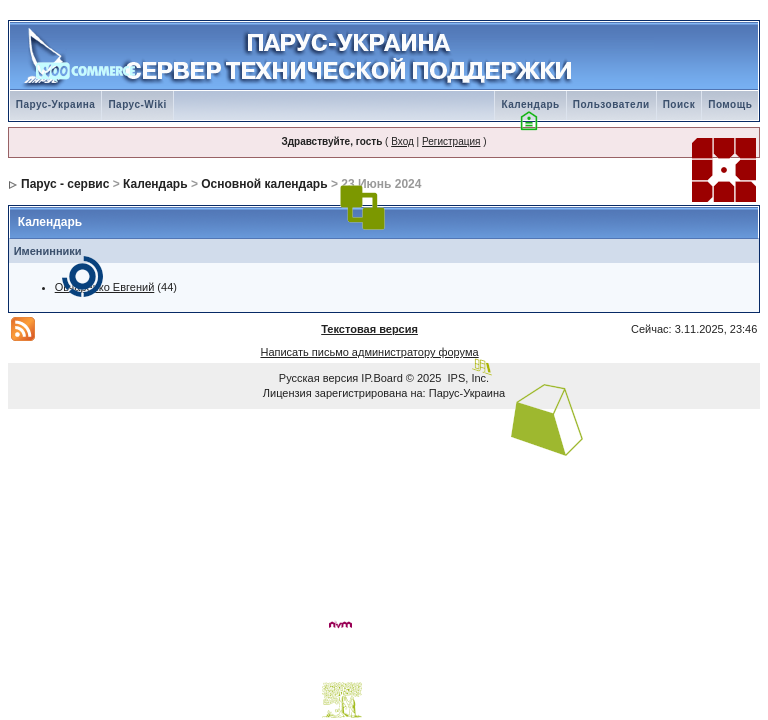  What do you see at coordinates (724, 170) in the screenshot?
I see `wpengine brand logo` at bounding box center [724, 170].